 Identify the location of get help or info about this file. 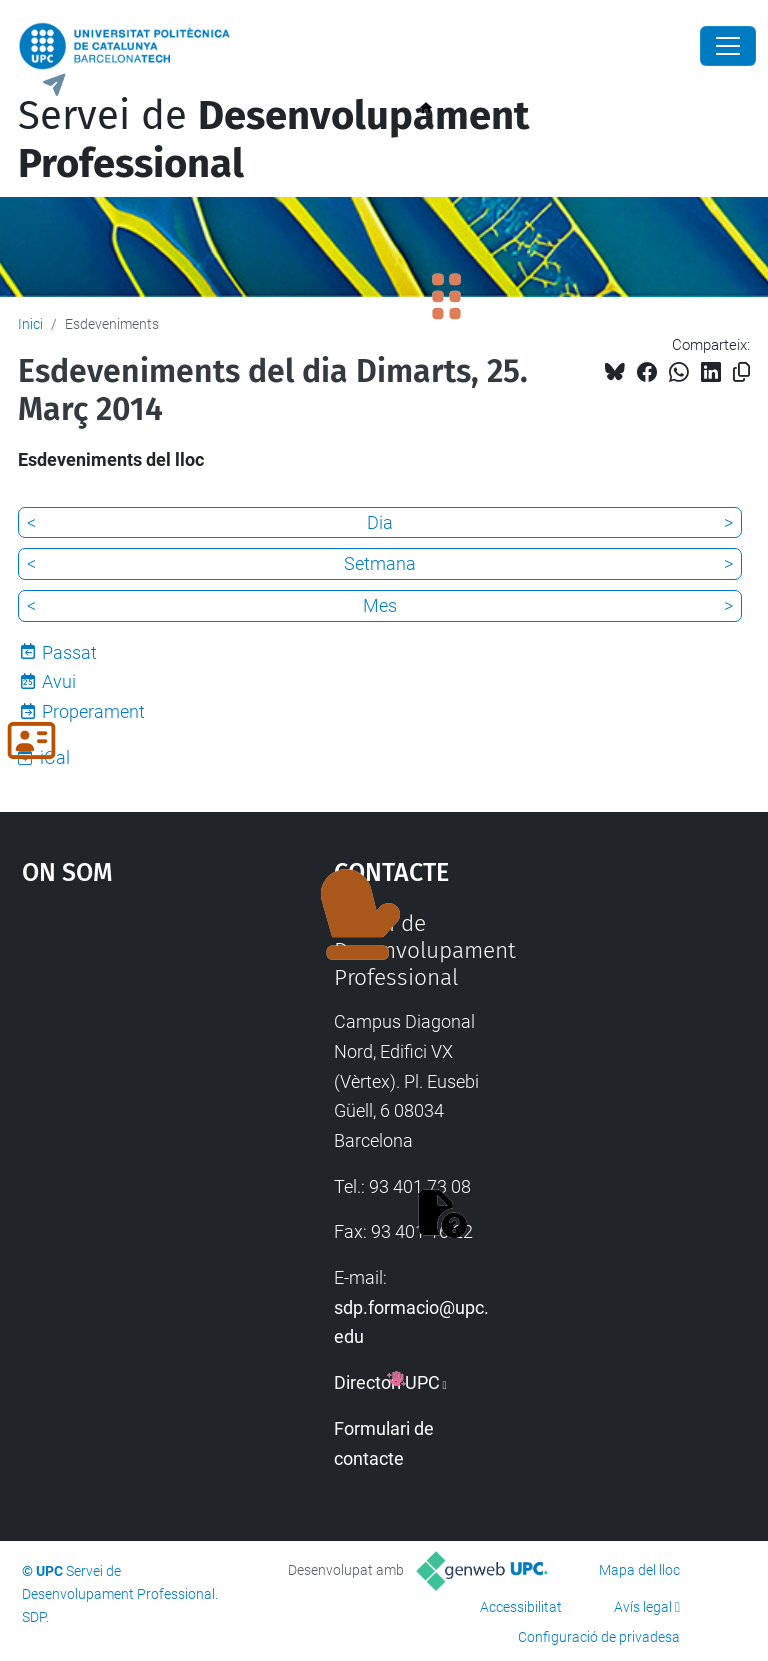
(441, 1212).